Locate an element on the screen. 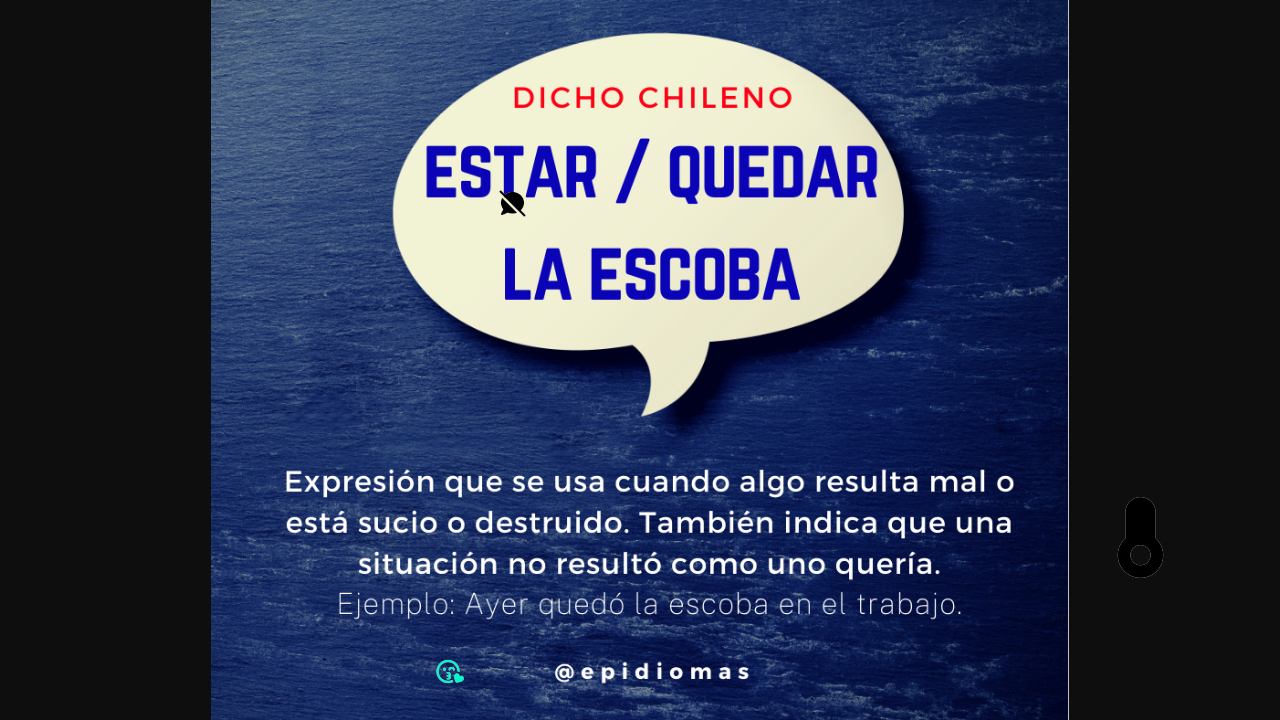  indicates lowest temperature or cold setting is located at coordinates (1140, 537).